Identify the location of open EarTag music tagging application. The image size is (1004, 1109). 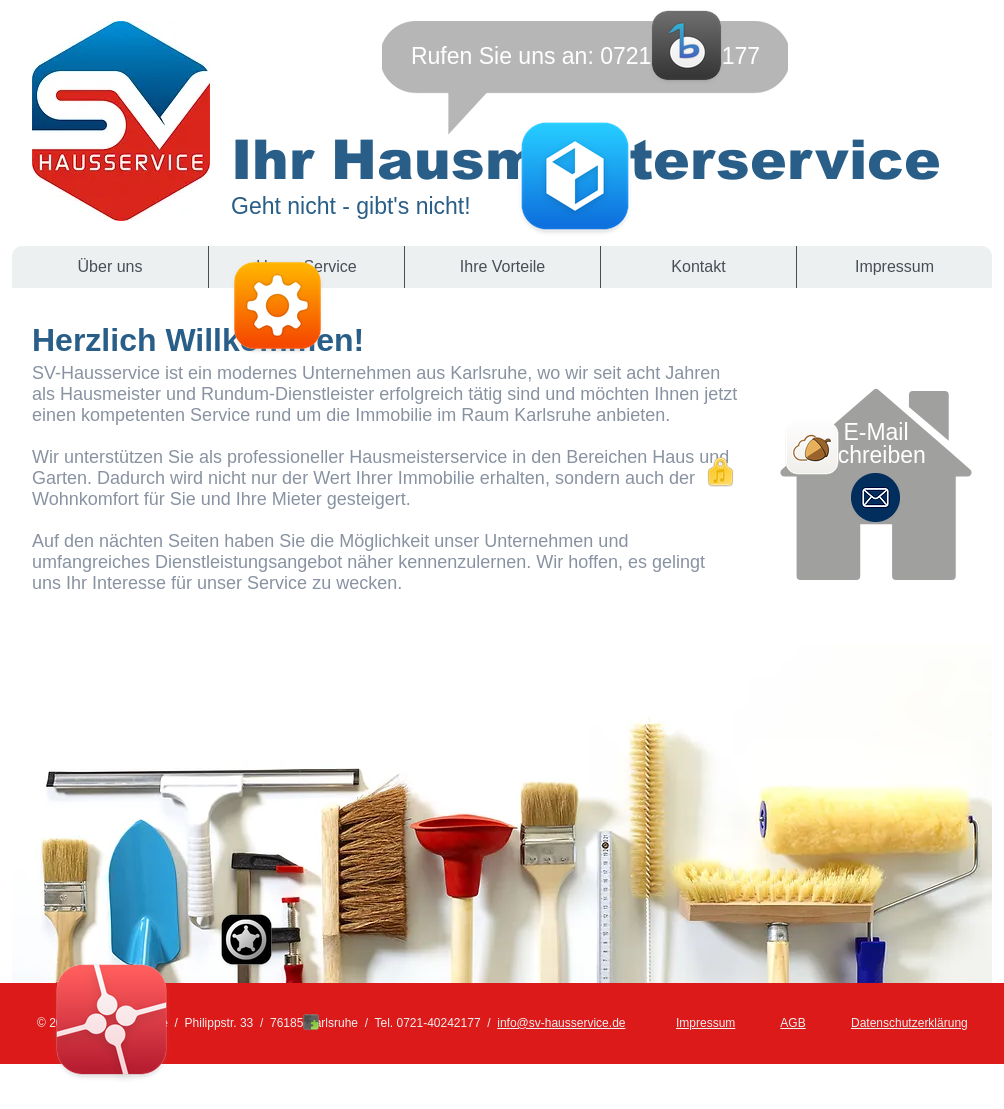
(720, 471).